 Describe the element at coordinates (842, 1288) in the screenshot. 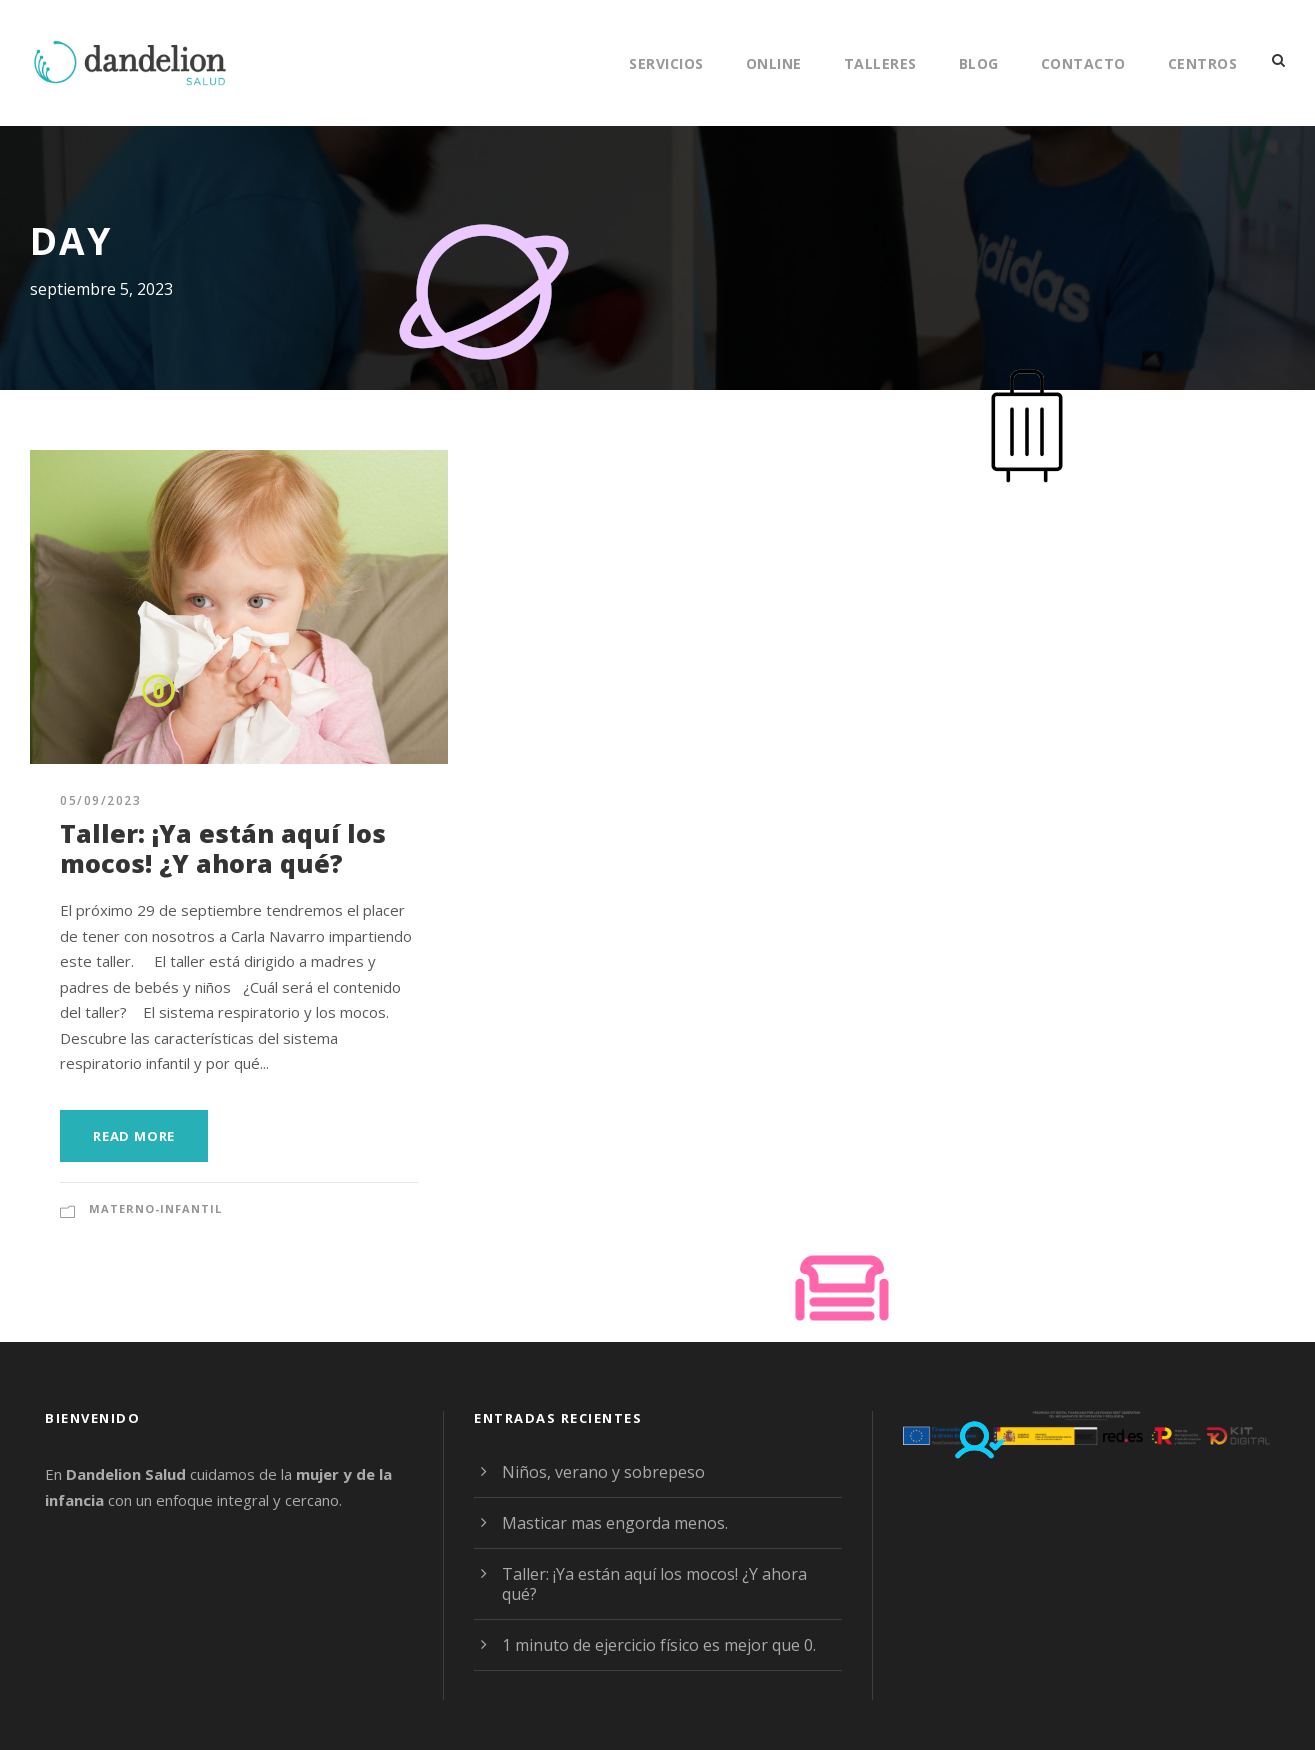

I see `CouchDB database service logo` at that location.